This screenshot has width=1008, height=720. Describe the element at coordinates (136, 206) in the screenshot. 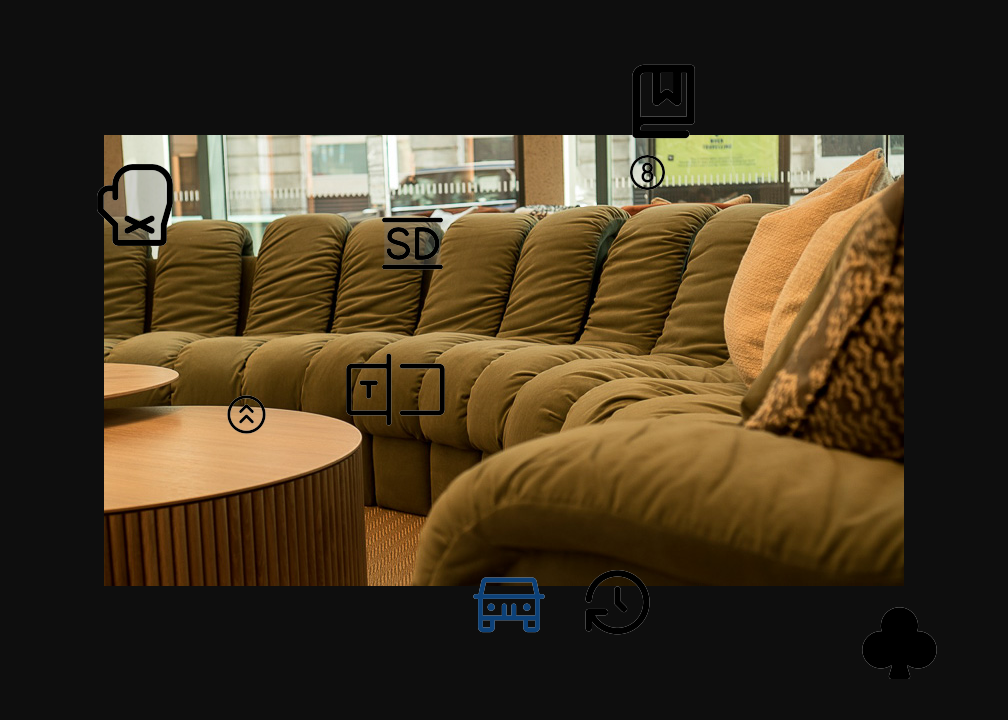

I see `access boxing or combat sports content` at that location.